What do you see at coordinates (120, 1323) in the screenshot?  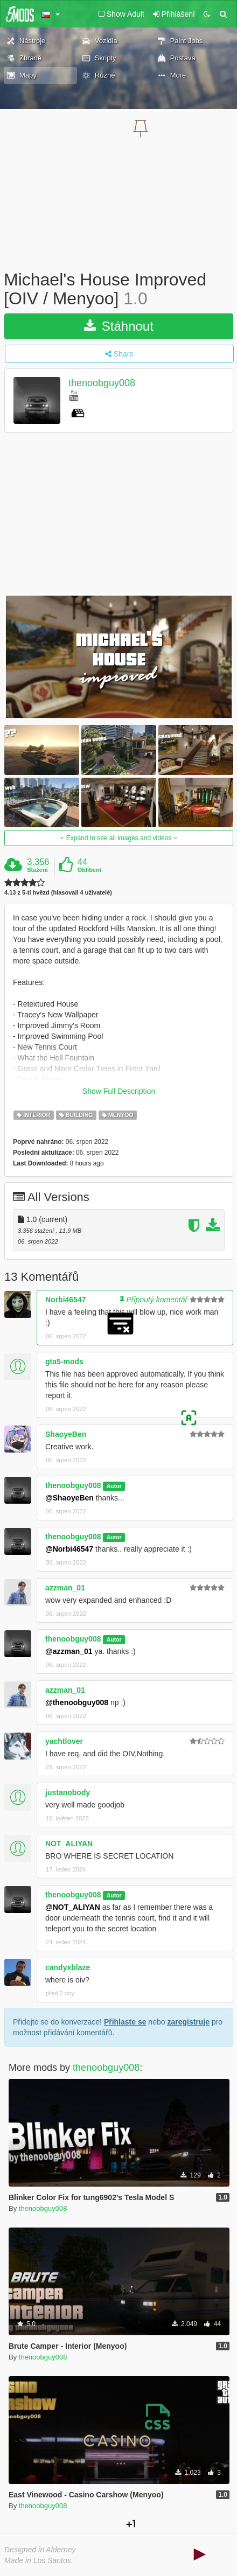 I see `clear all active filters` at bounding box center [120, 1323].